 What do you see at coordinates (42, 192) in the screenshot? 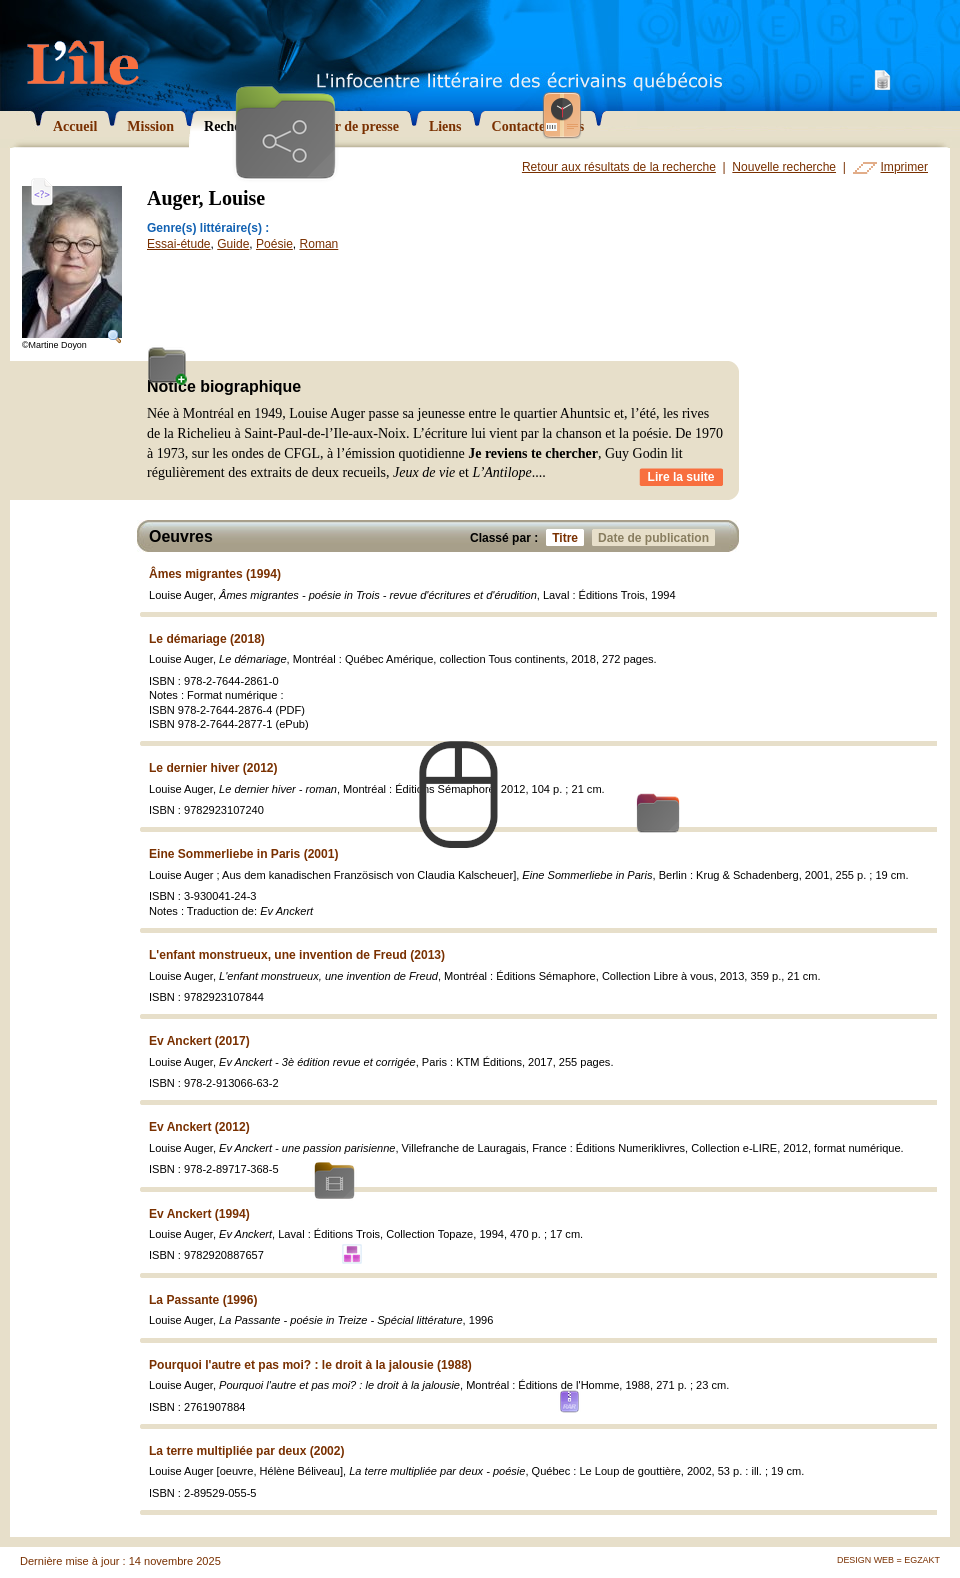
I see `indicates a PHP script or code file` at bounding box center [42, 192].